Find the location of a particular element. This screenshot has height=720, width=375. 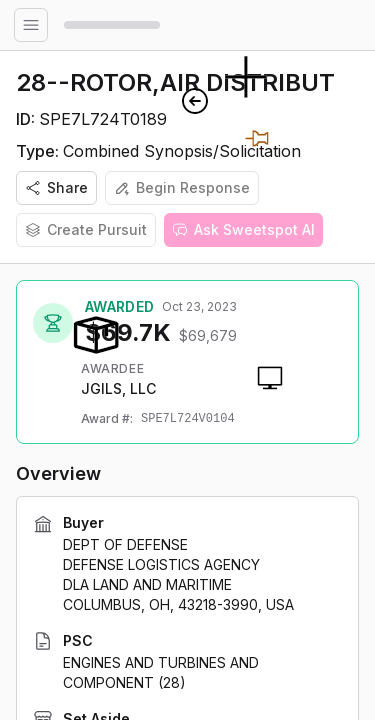

go back to the previous screen is located at coordinates (195, 101).